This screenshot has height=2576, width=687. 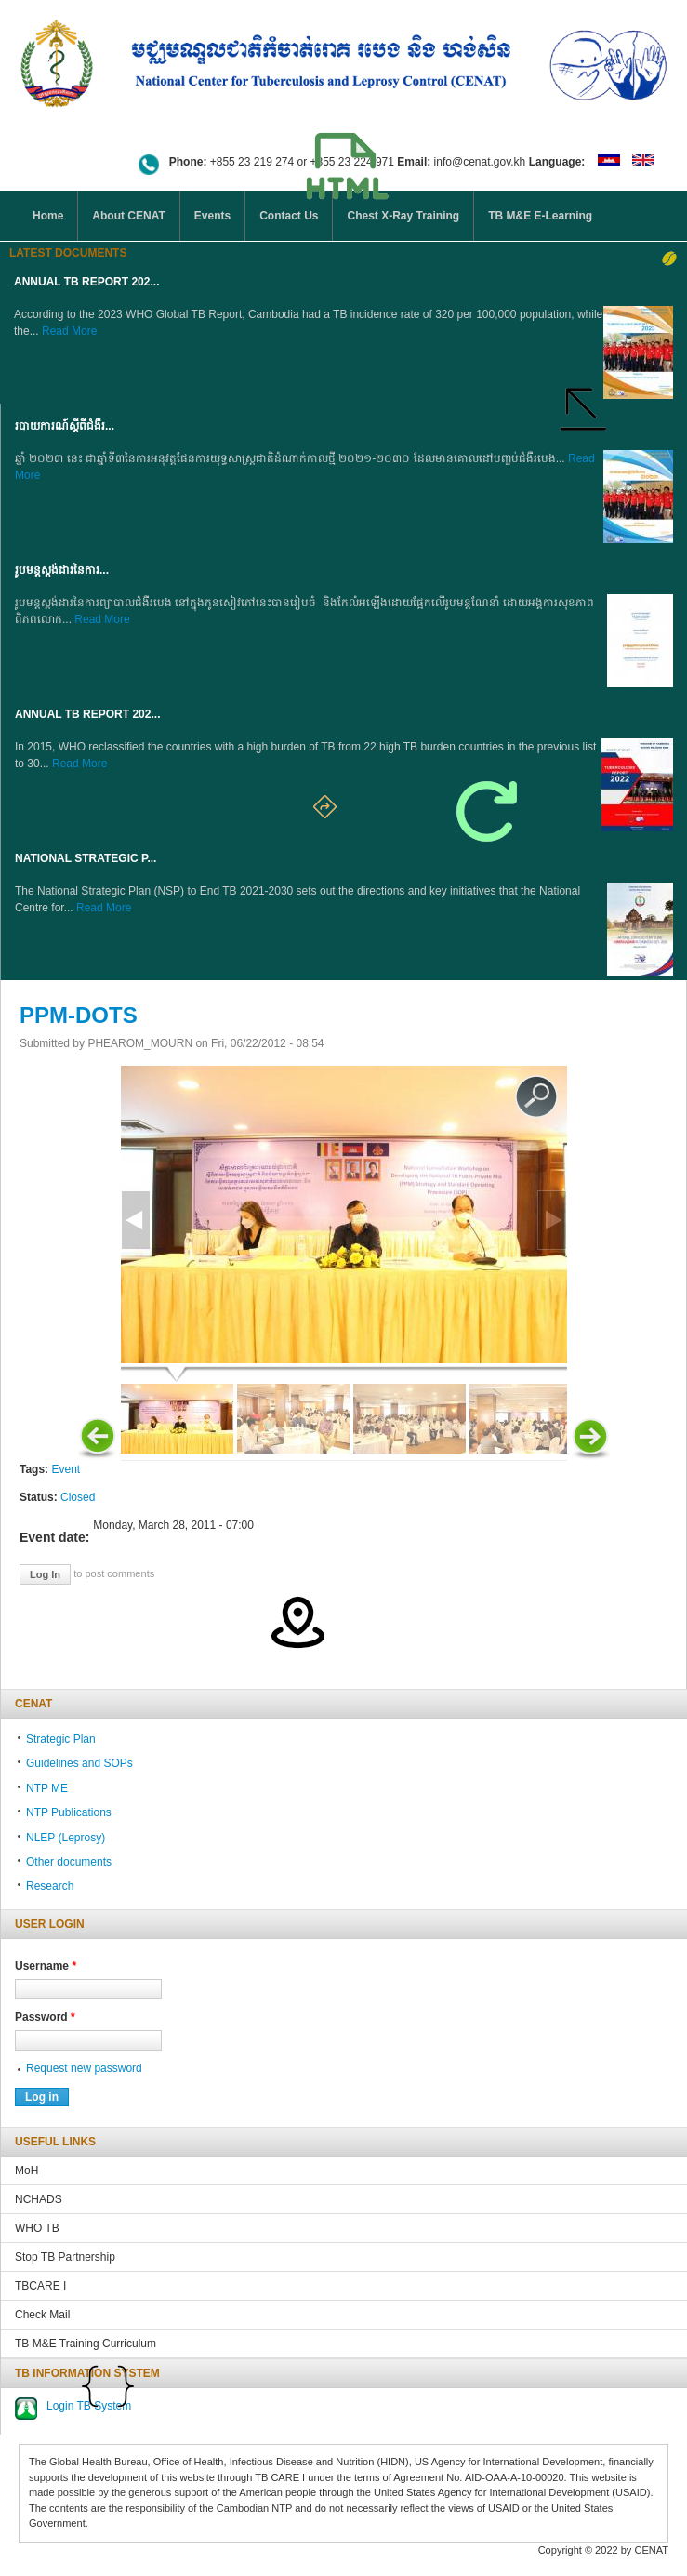 I want to click on redo the last action, so click(x=486, y=811).